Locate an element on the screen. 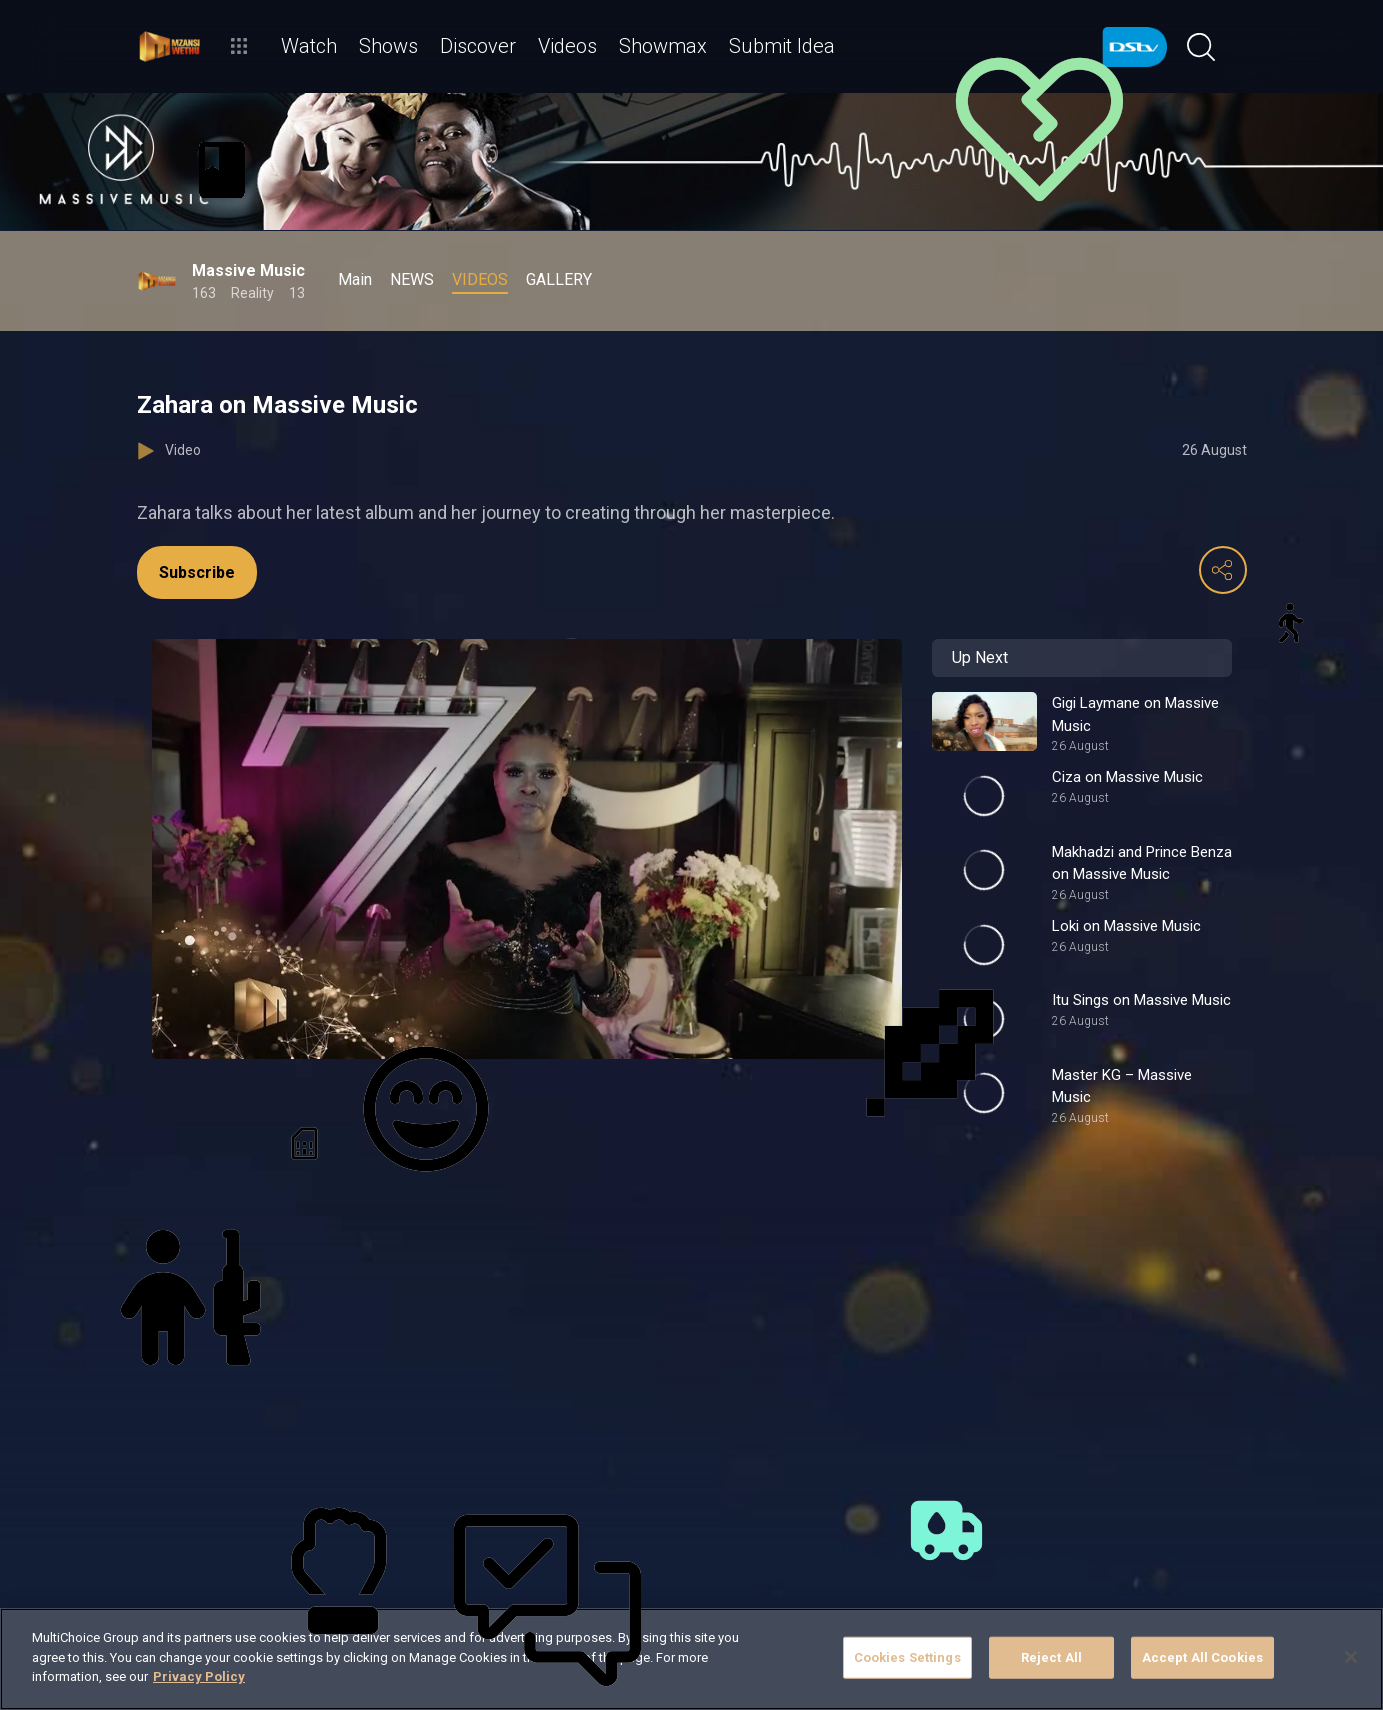 This screenshot has width=1383, height=1710. access your bookmarked content is located at coordinates (222, 170).